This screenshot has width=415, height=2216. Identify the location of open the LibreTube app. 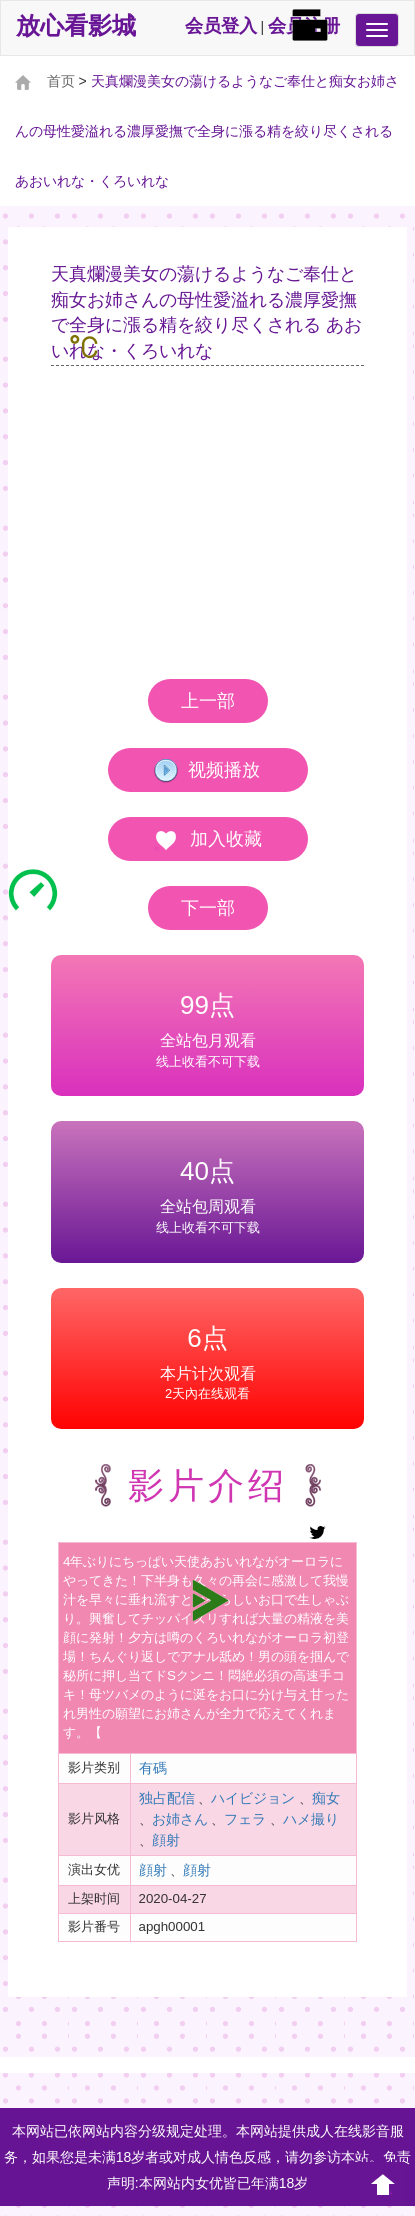
(210, 1600).